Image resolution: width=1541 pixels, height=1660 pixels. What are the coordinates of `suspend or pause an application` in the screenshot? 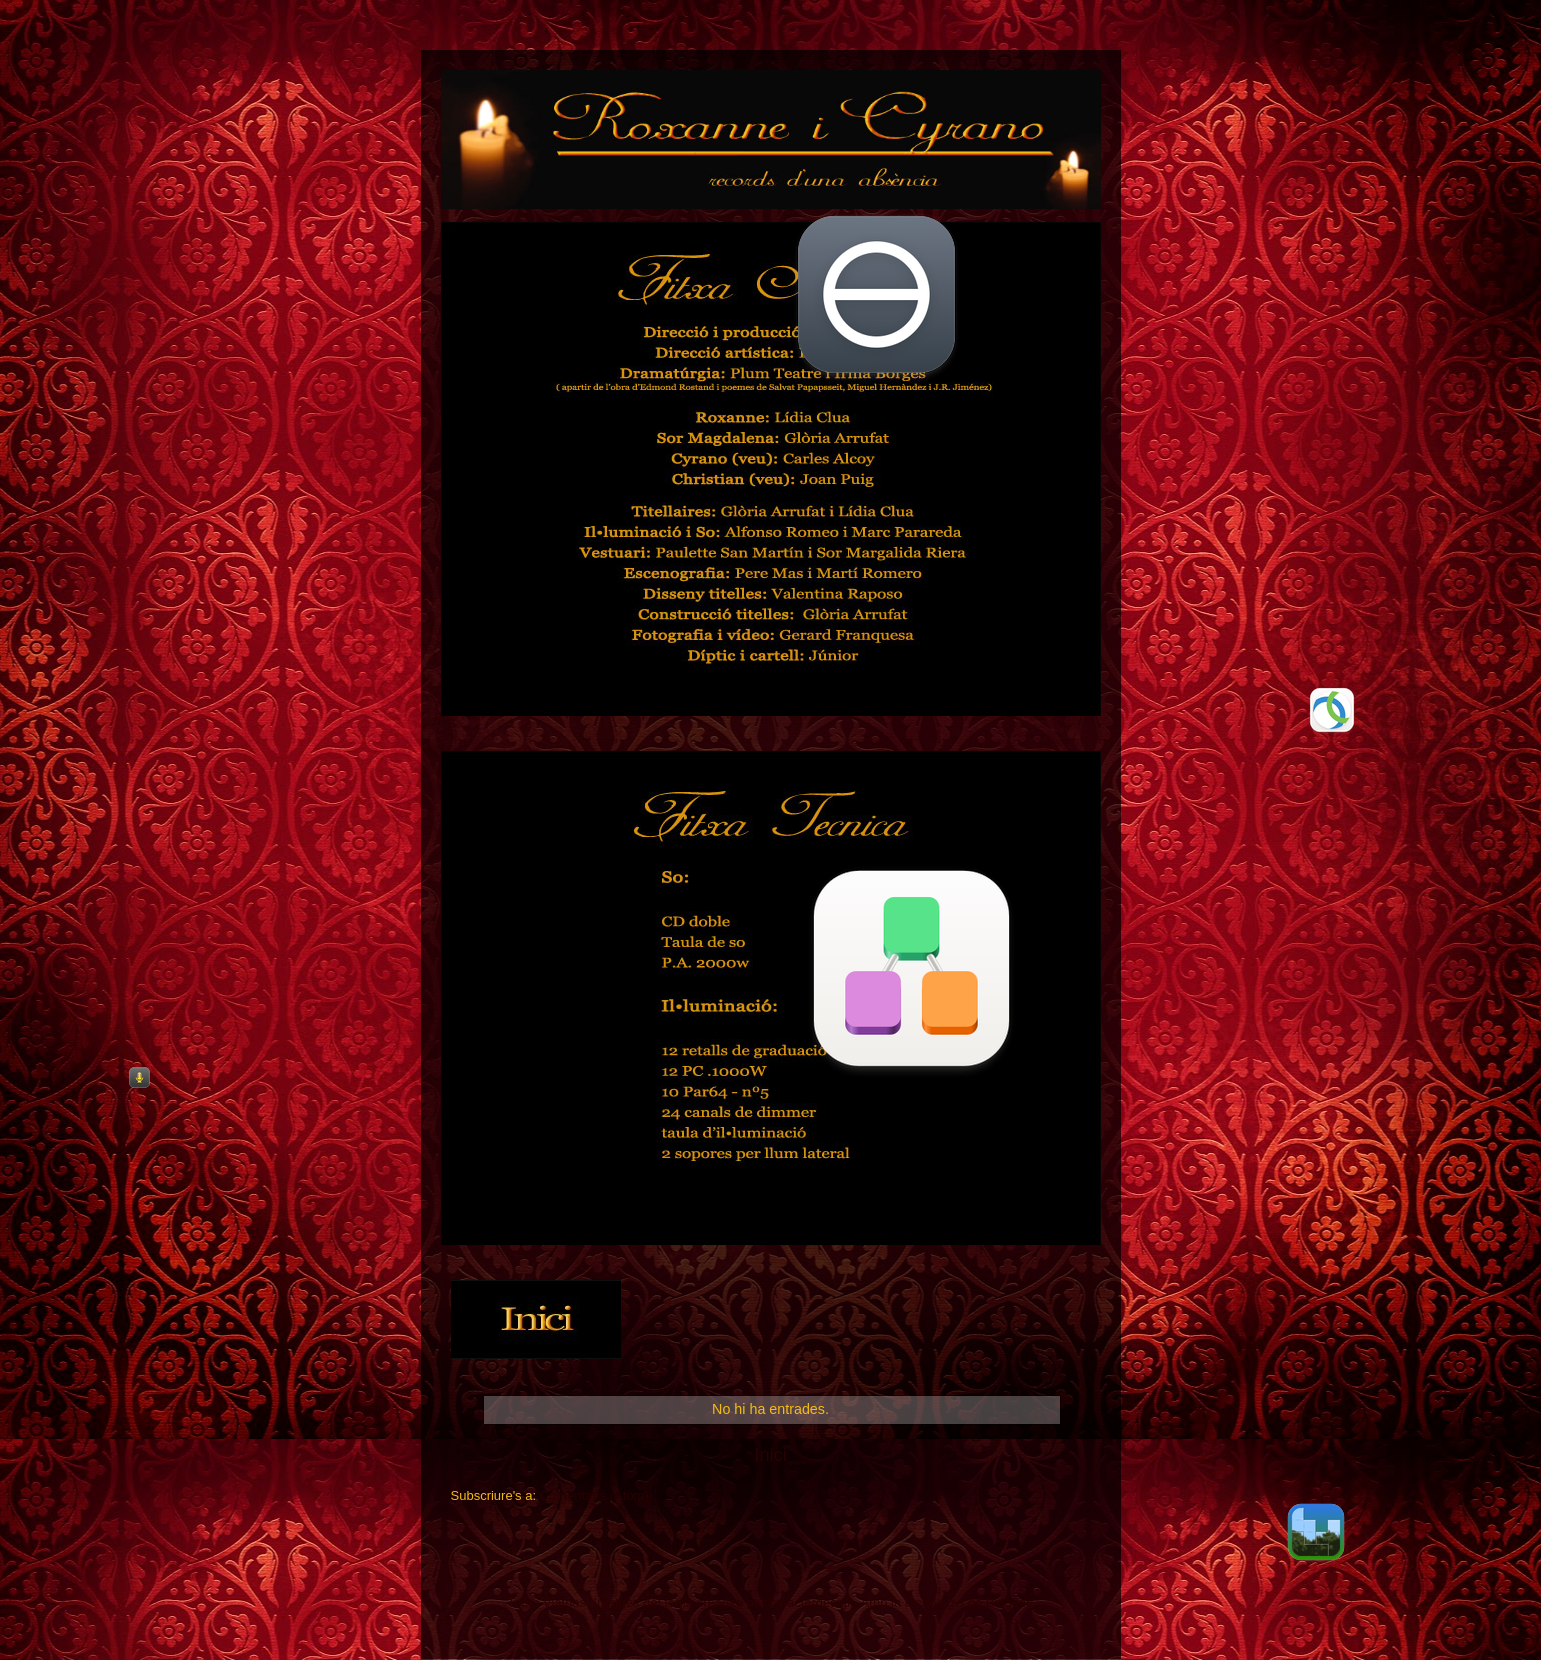 It's located at (876, 294).